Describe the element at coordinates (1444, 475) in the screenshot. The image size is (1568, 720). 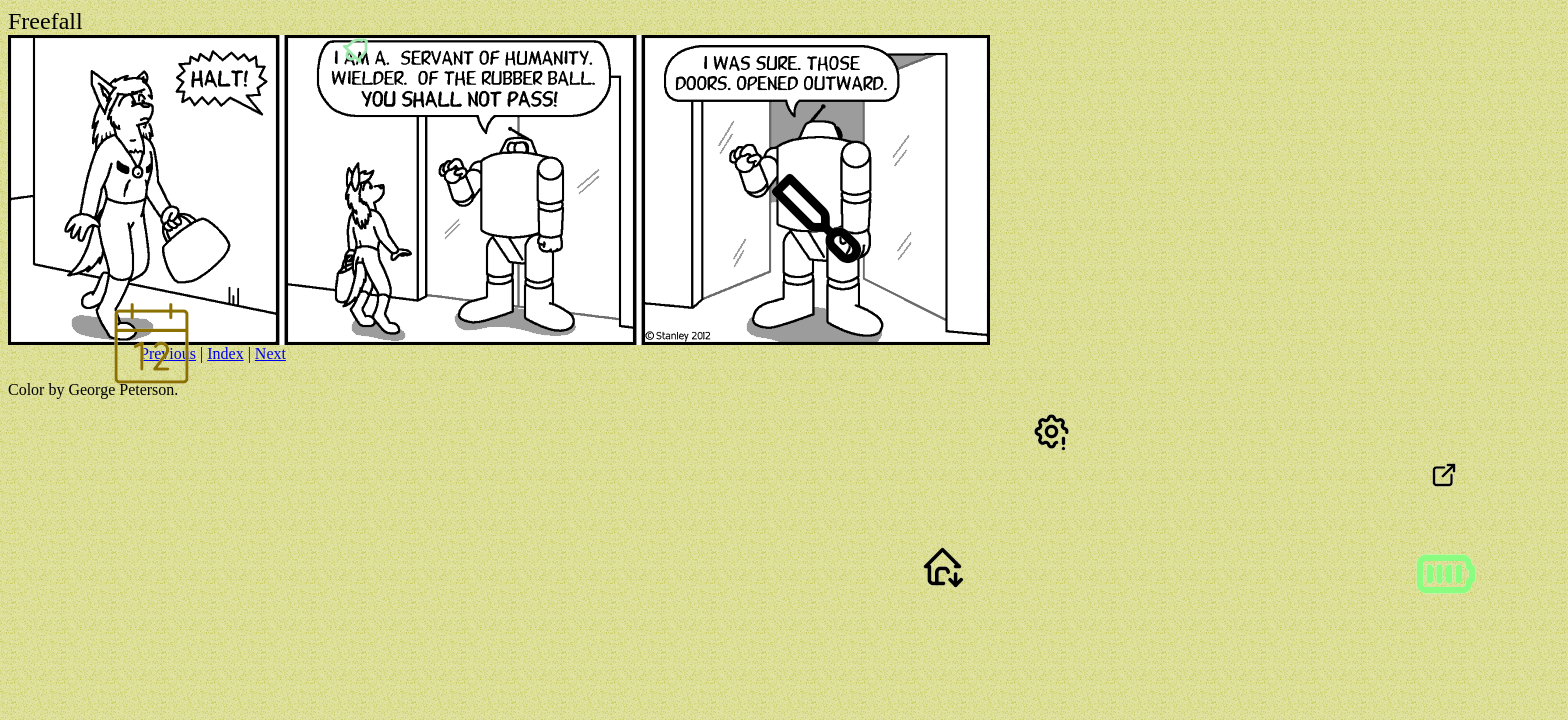
I see `open link in a new tab or window` at that location.